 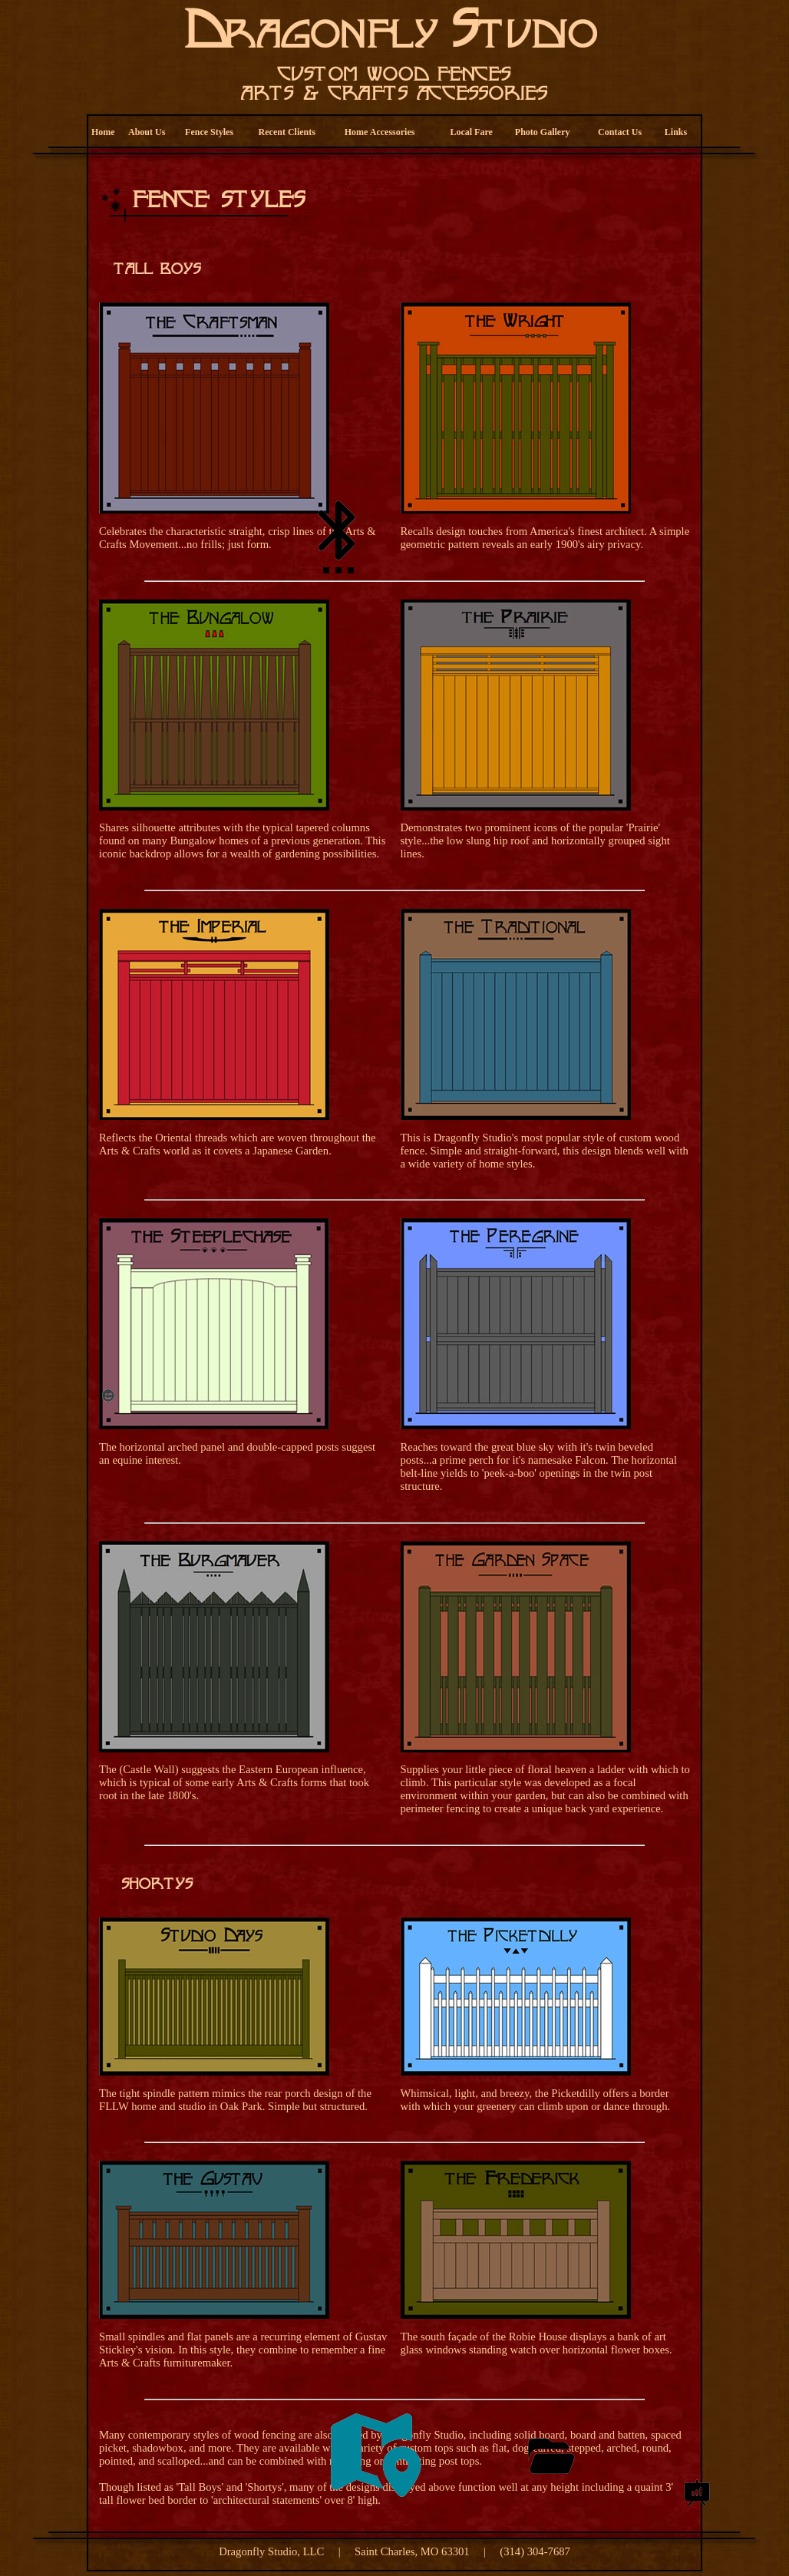 What do you see at coordinates (108, 1395) in the screenshot?
I see `insert a winking emoji or emoticon` at bounding box center [108, 1395].